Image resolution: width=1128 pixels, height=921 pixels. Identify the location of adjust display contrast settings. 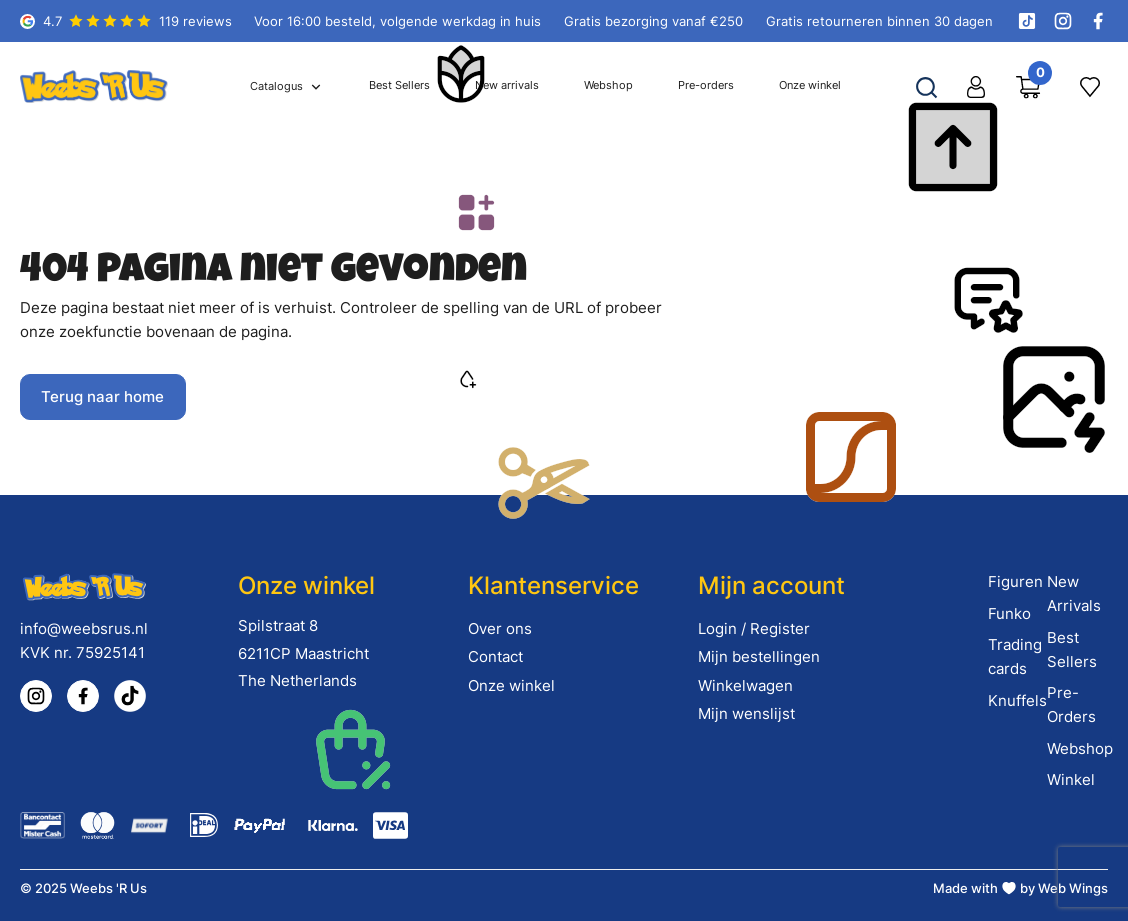
(851, 457).